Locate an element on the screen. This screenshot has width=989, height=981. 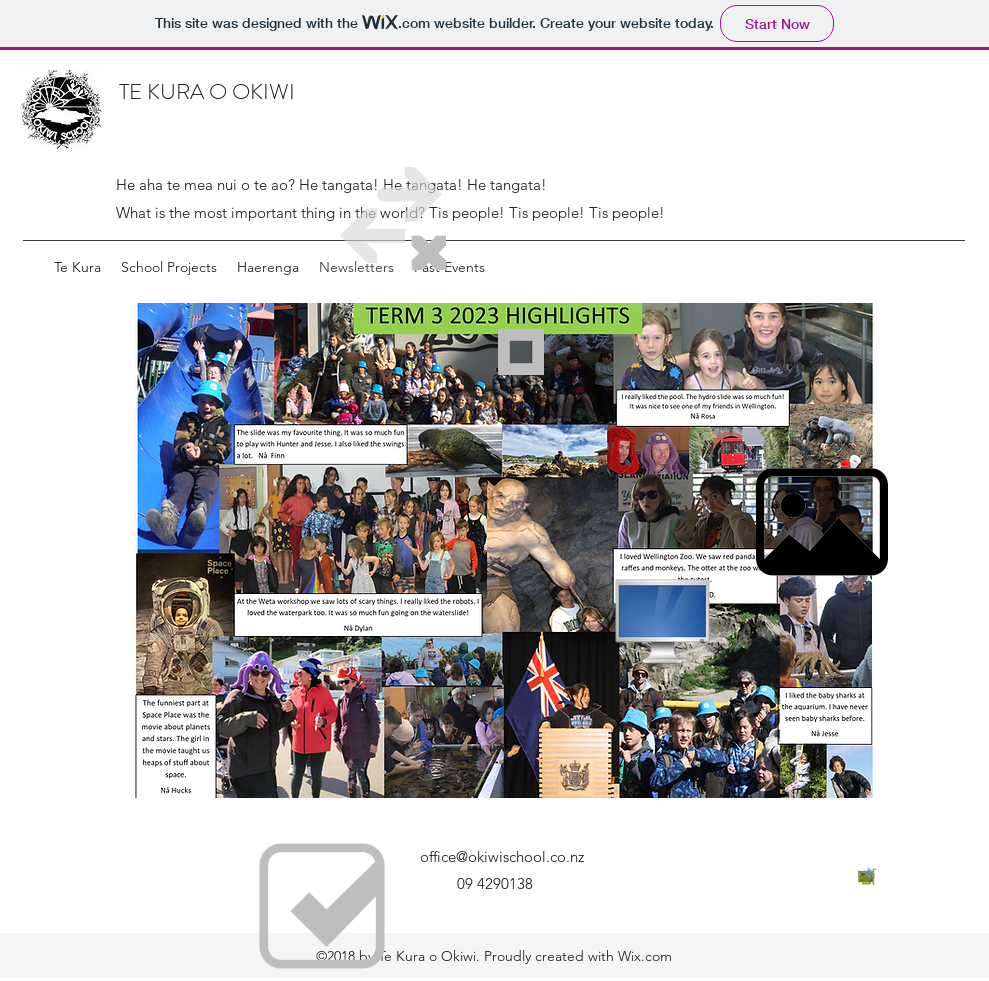
maximize the current window to full screen is located at coordinates (521, 352).